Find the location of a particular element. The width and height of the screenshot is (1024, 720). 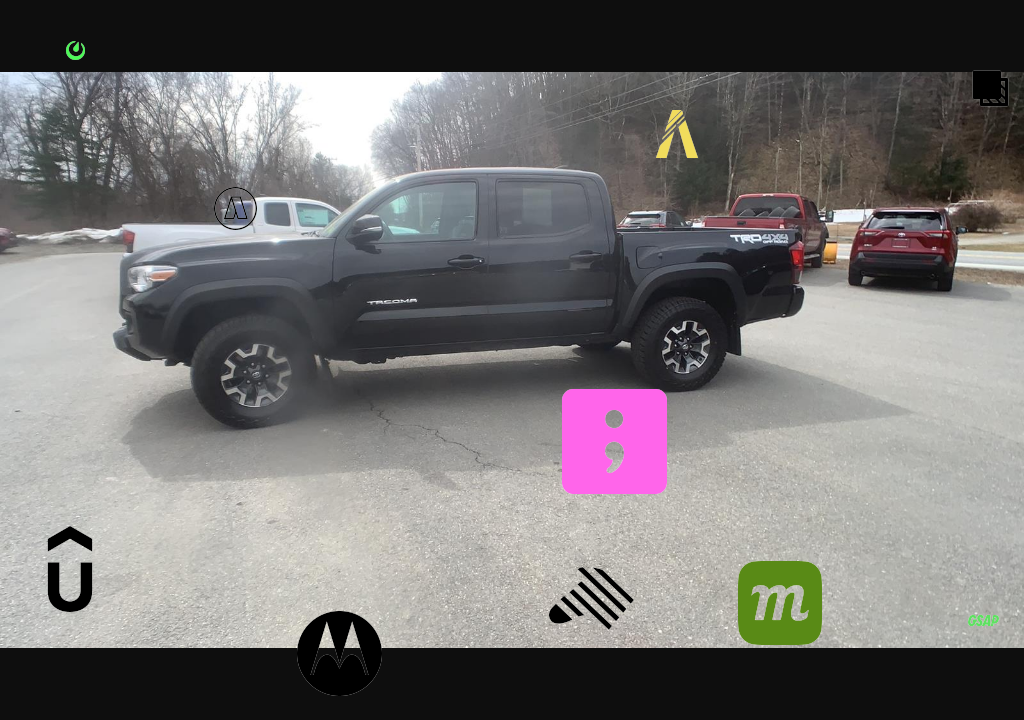

open the udemy app is located at coordinates (70, 569).